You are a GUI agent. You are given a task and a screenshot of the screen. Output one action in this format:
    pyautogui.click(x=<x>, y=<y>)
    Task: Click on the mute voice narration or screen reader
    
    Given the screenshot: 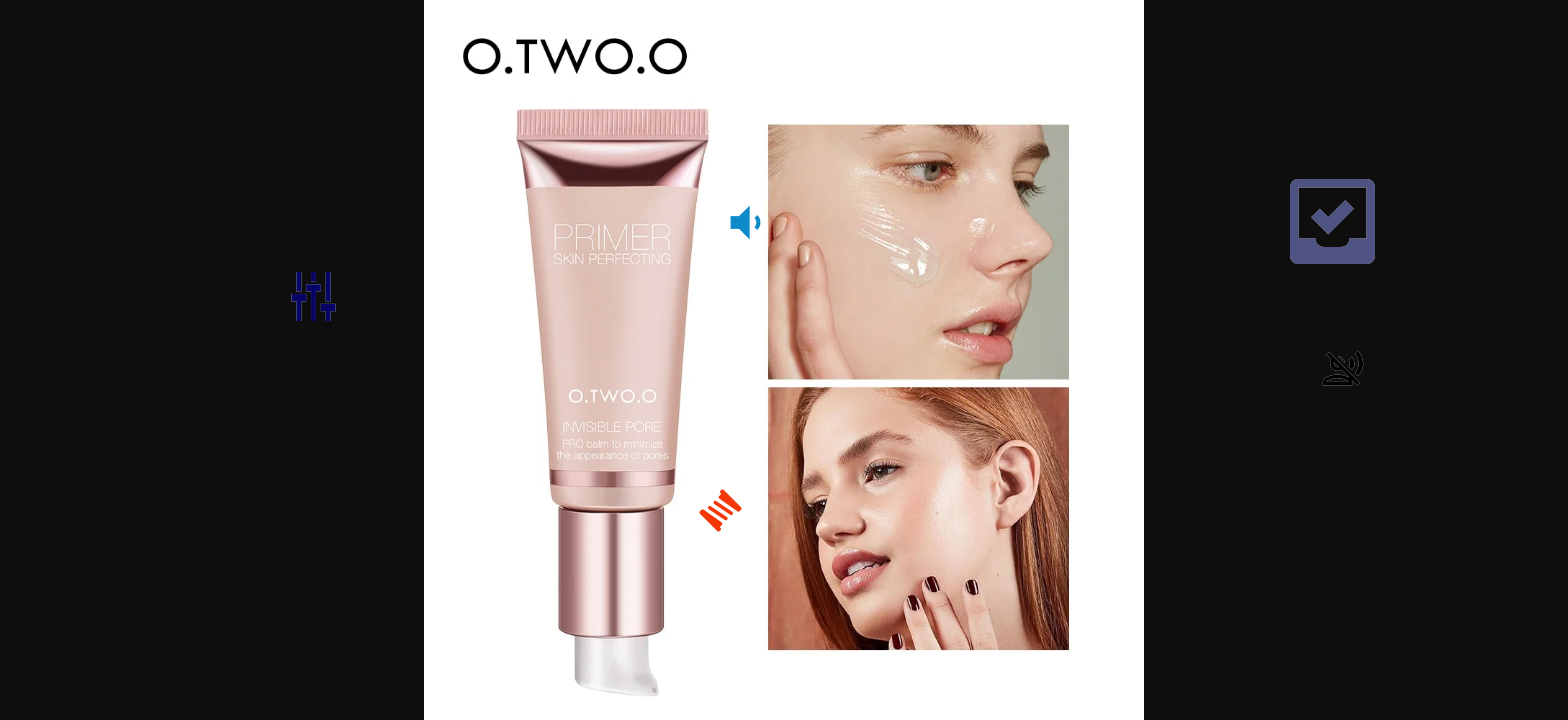 What is the action you would take?
    pyautogui.click(x=1343, y=369)
    